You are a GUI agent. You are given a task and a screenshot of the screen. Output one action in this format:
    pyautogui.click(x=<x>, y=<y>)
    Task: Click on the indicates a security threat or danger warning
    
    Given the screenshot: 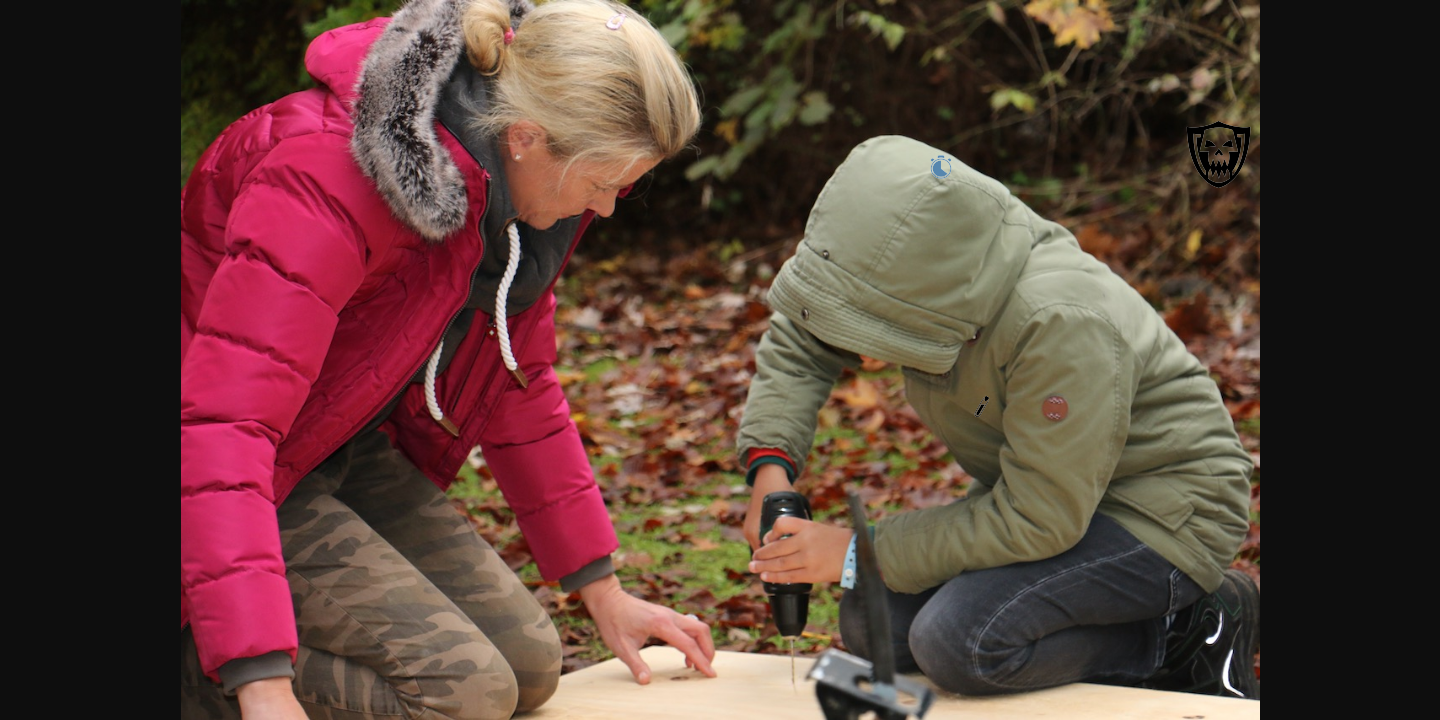 What is the action you would take?
    pyautogui.click(x=1218, y=154)
    